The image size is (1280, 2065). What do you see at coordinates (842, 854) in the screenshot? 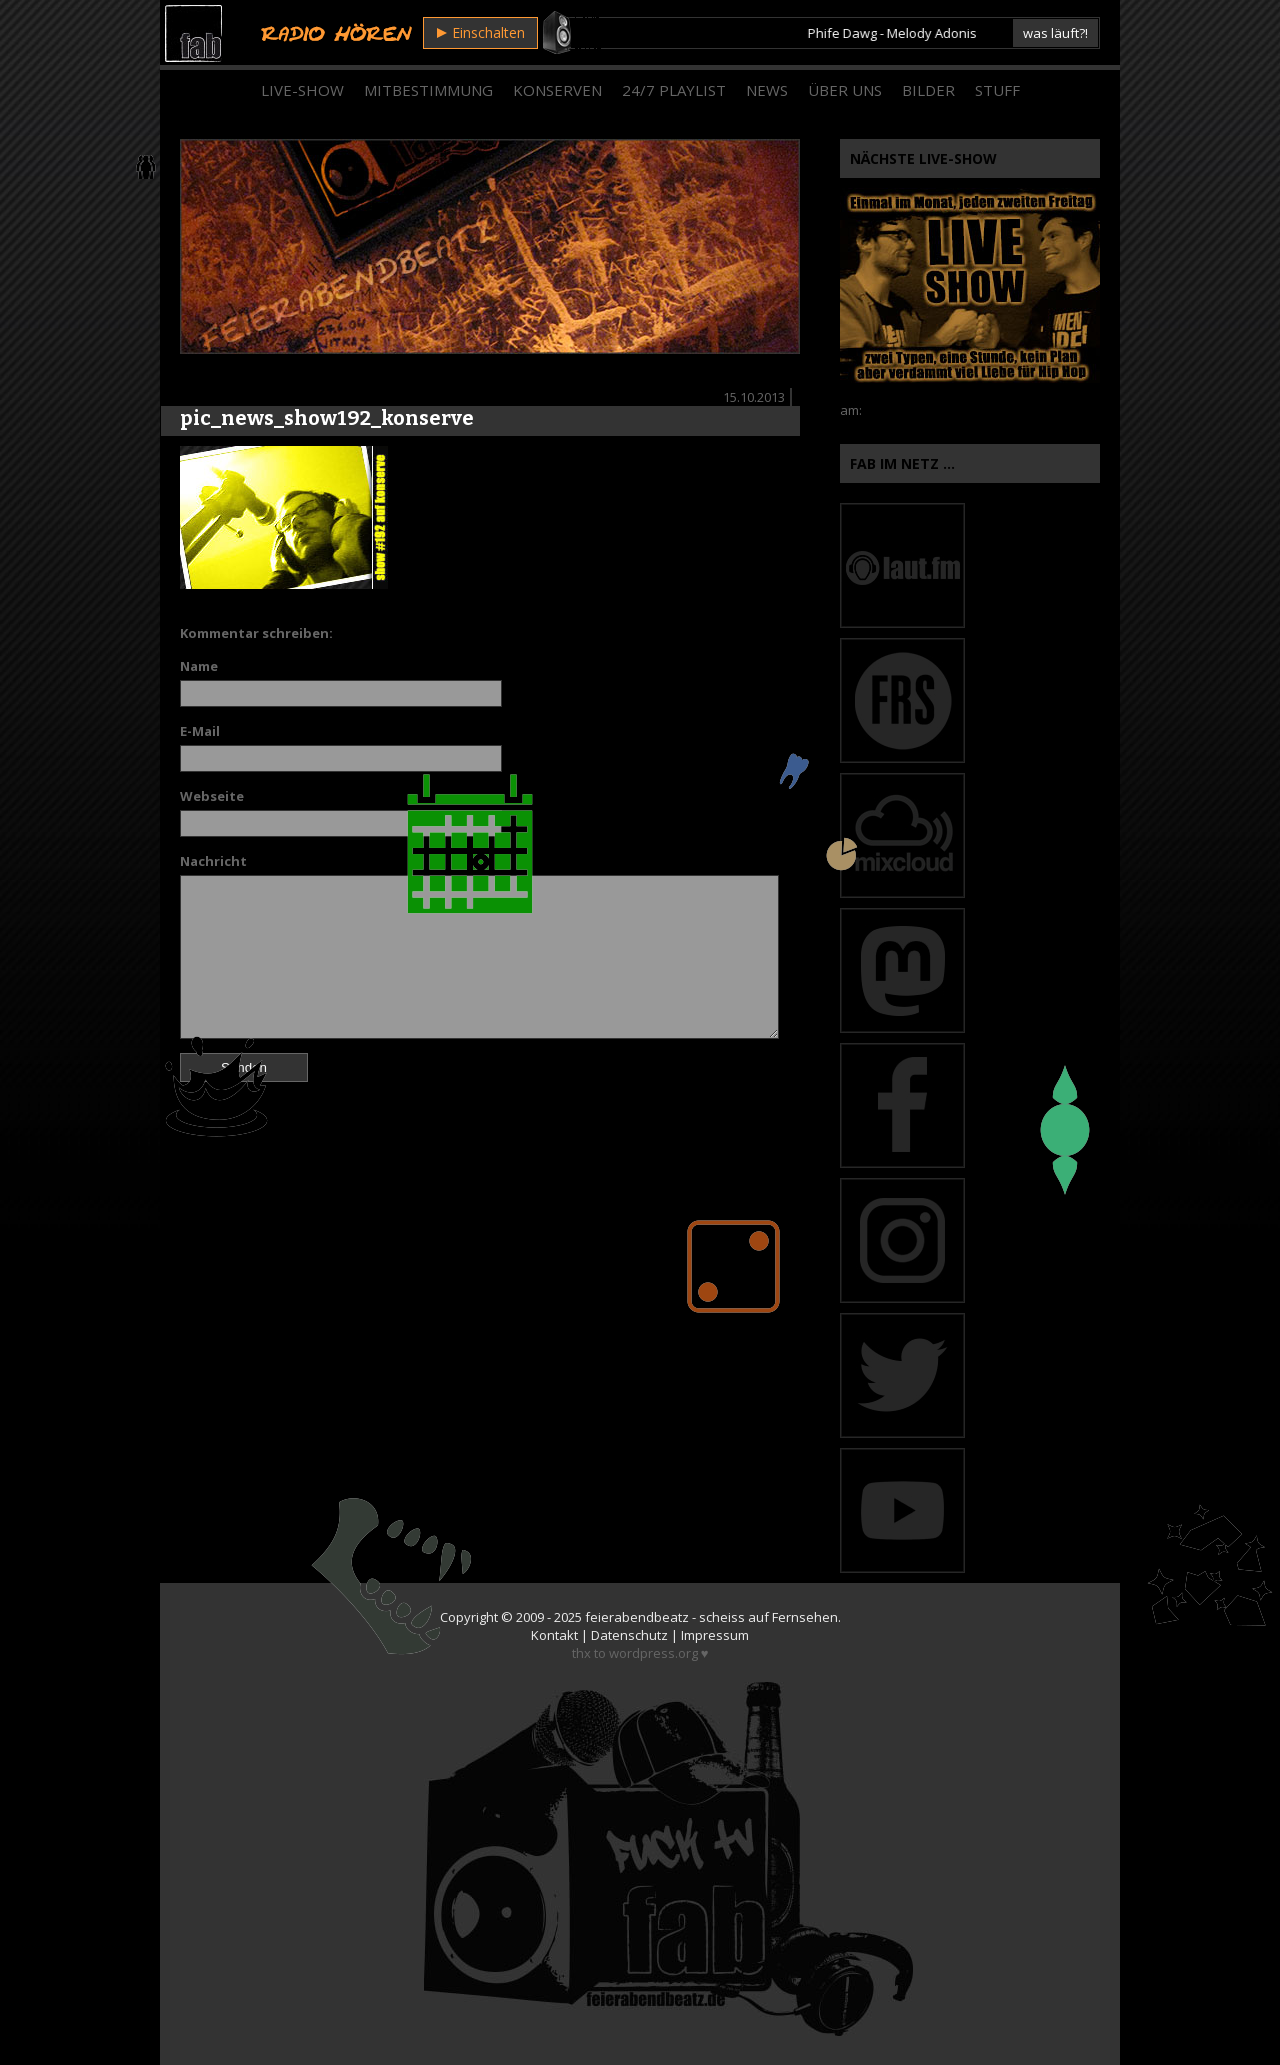
I see `view analytics or statistics breakdown` at bounding box center [842, 854].